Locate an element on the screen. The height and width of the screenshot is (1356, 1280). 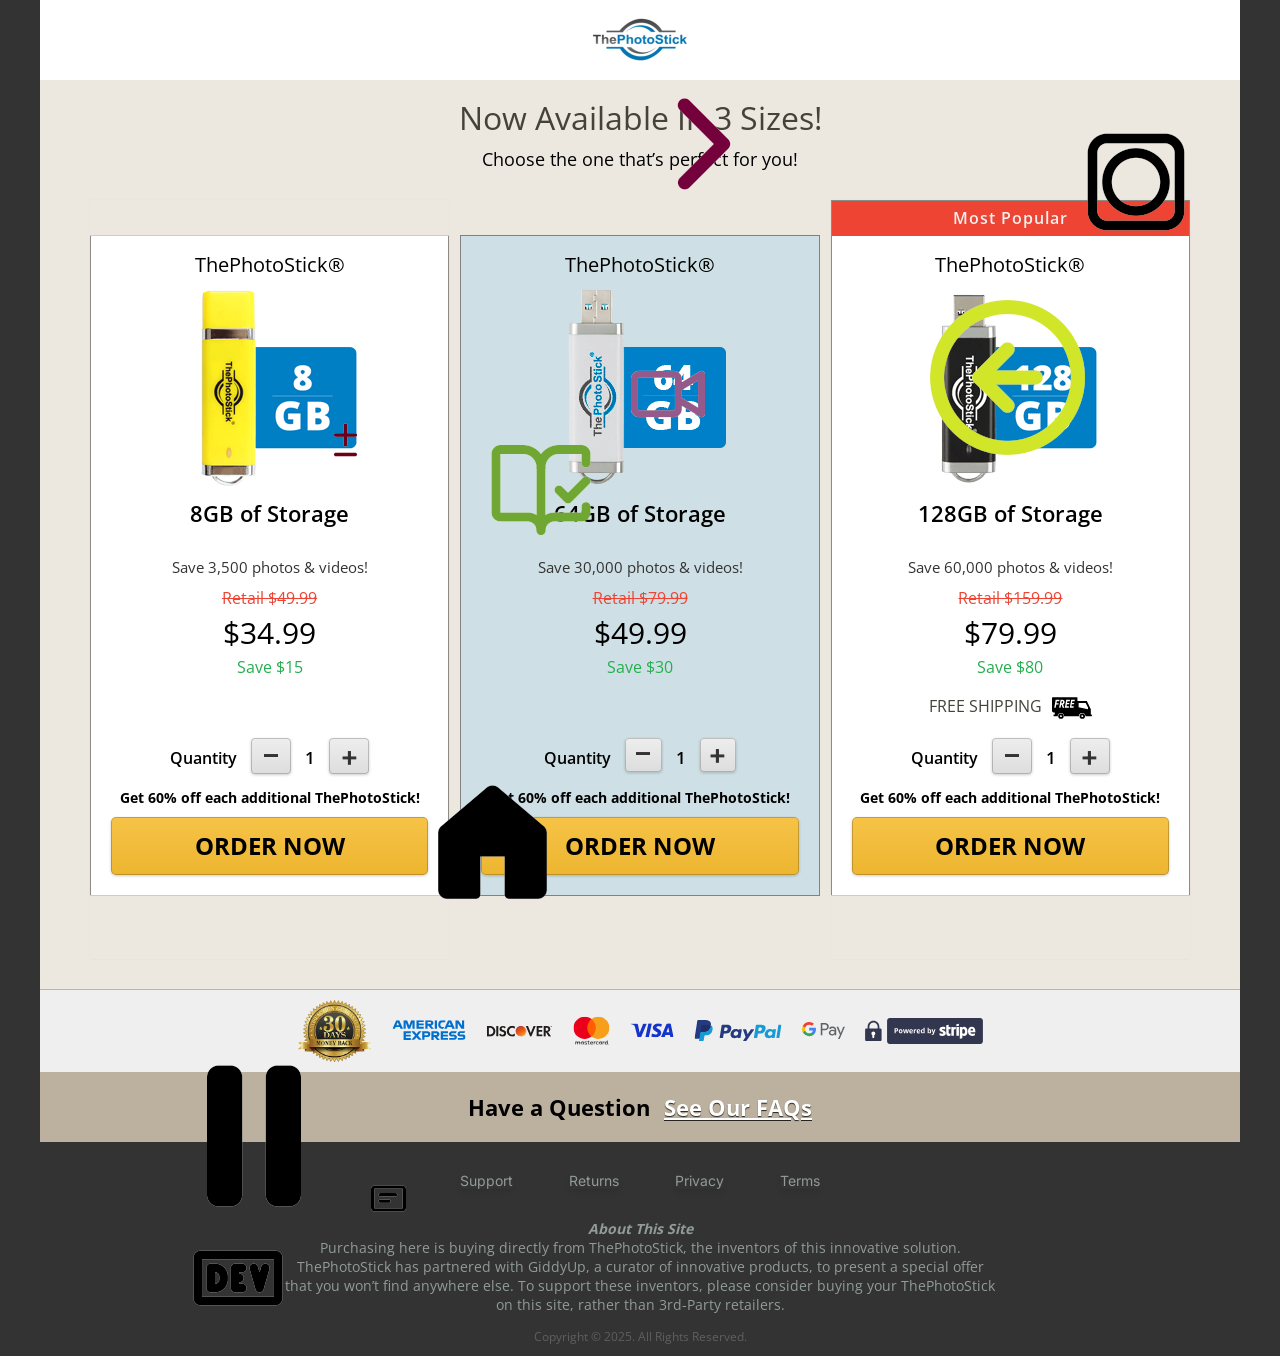
start a video call is located at coordinates (668, 394).